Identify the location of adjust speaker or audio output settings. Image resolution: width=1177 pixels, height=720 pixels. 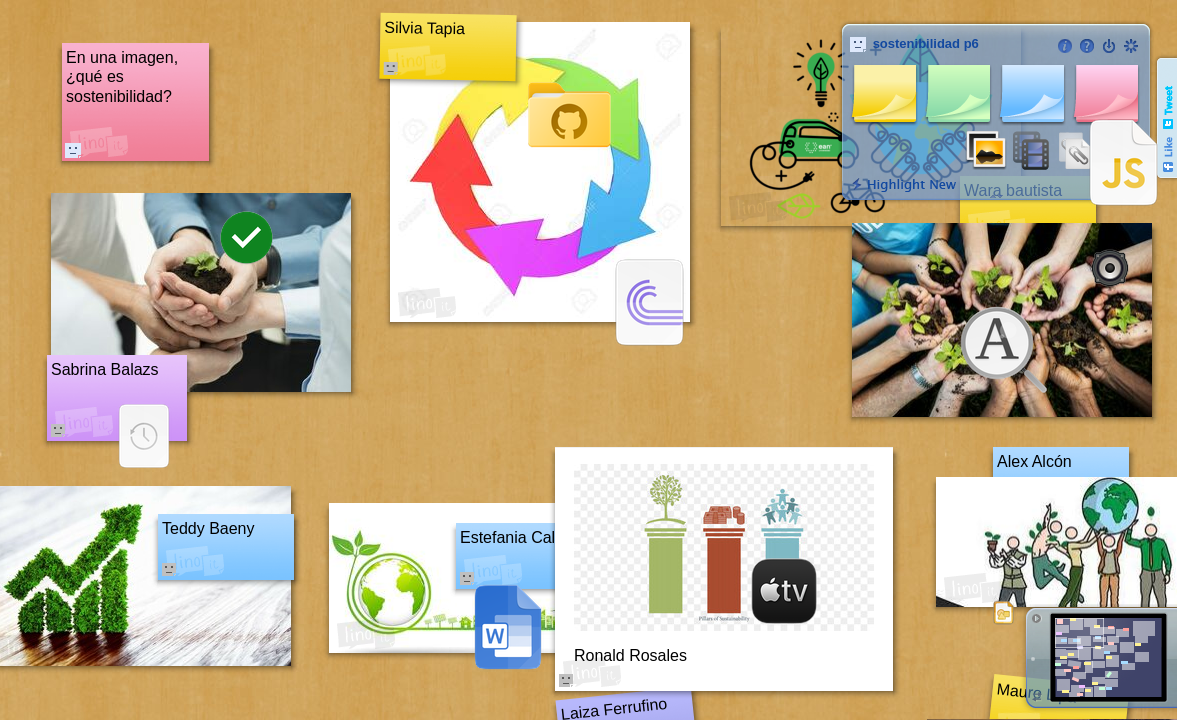
(1110, 268).